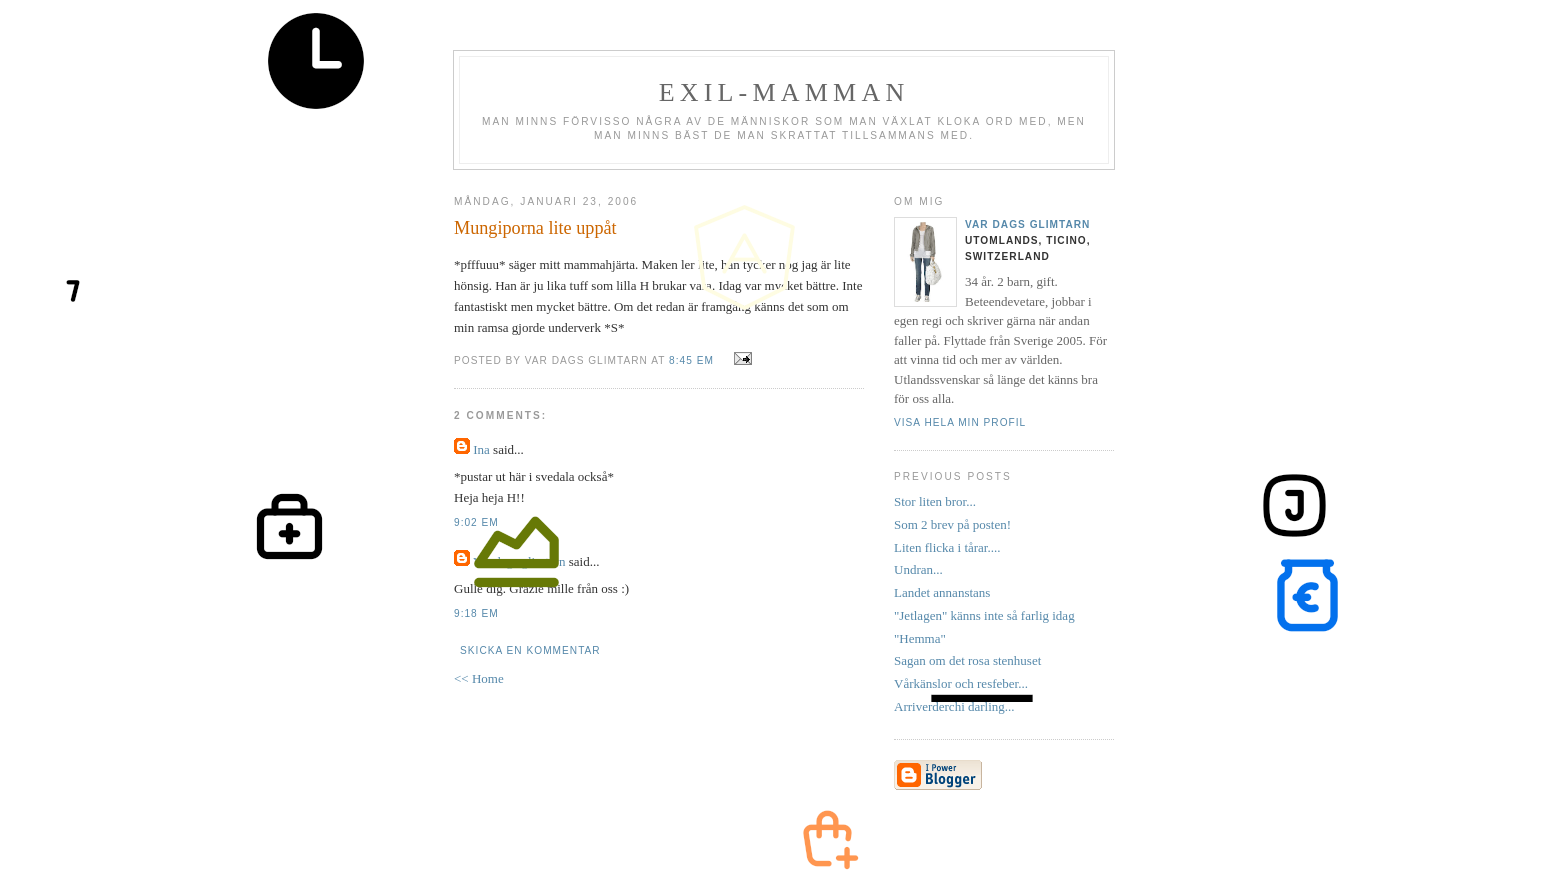 This screenshot has width=1568, height=880. What do you see at coordinates (316, 61) in the screenshot?
I see `view time or clock settings` at bounding box center [316, 61].